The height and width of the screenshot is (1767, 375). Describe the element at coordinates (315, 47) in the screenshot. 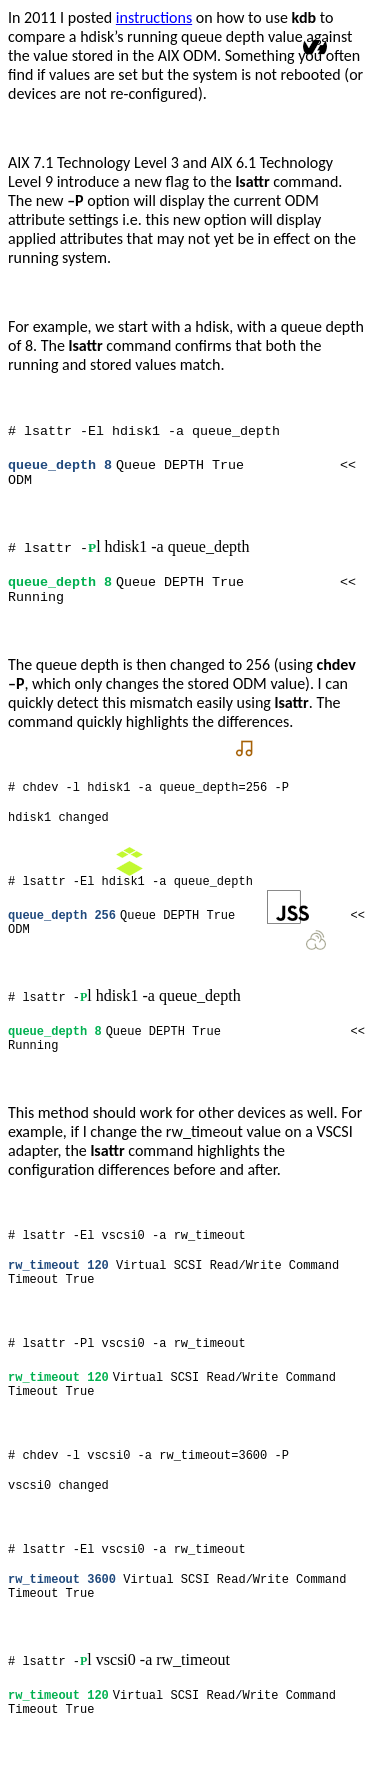

I see `OVH cloud hosting services logo` at that location.